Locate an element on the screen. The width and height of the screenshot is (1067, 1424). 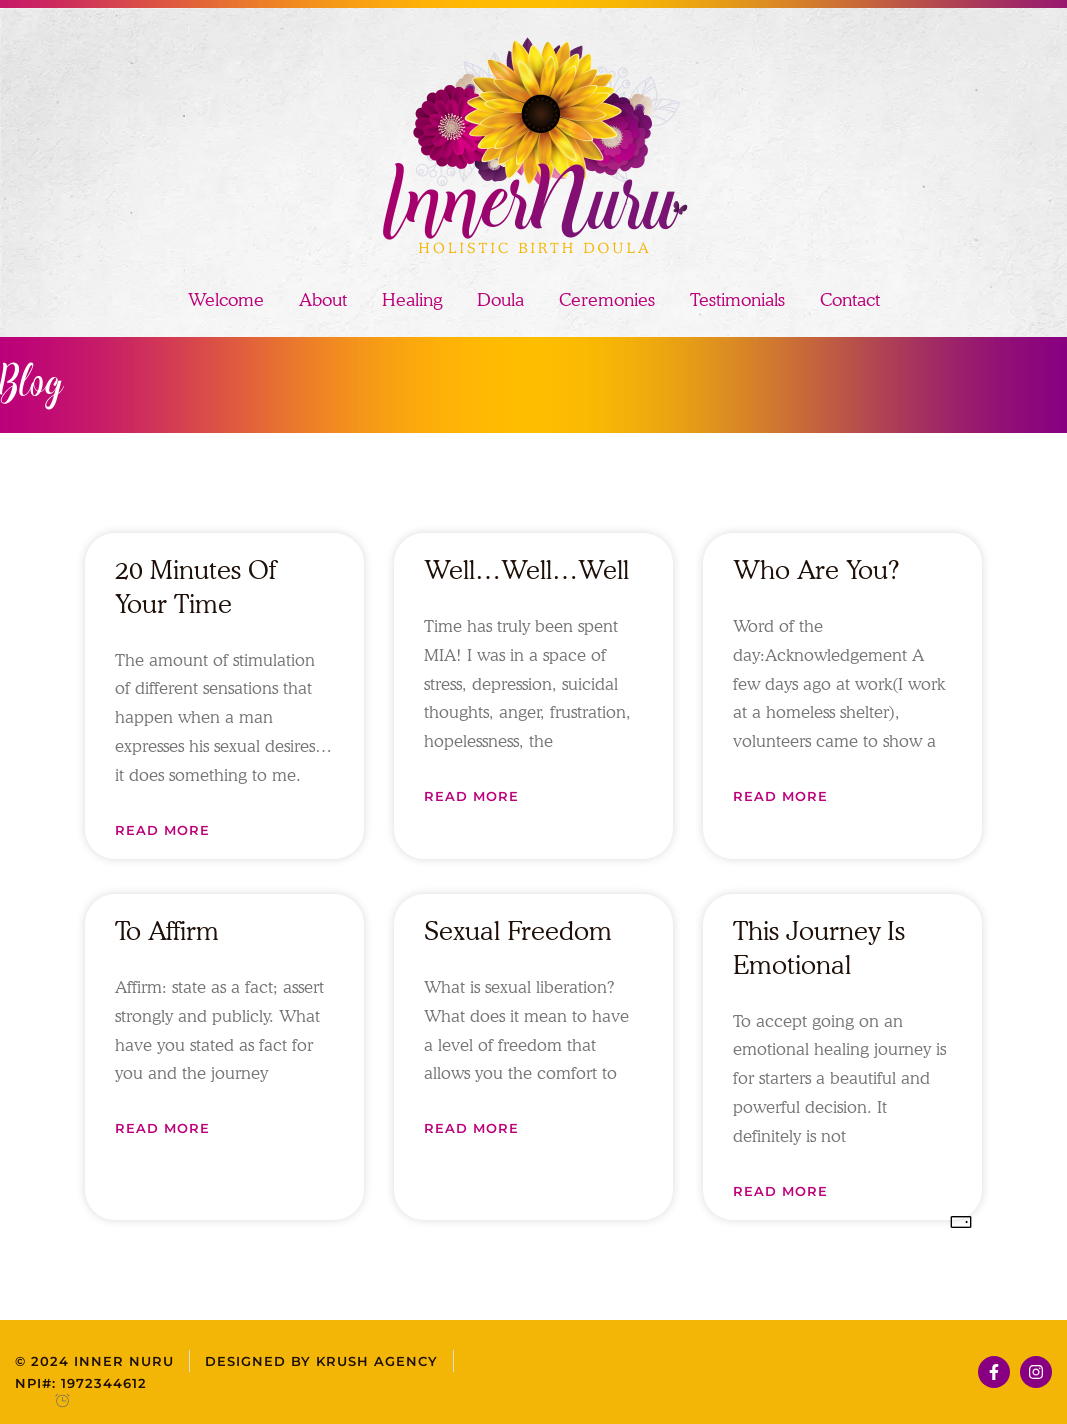
set or manage alarms is located at coordinates (62, 1400).